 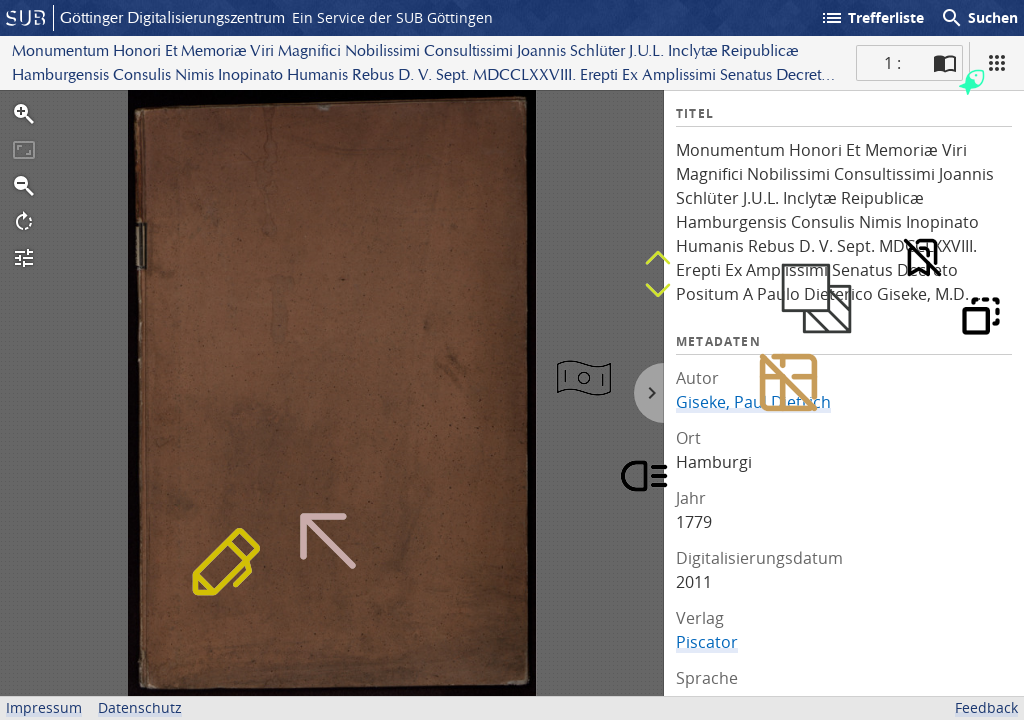 What do you see at coordinates (922, 257) in the screenshot?
I see `bookmarks feature disabled` at bounding box center [922, 257].